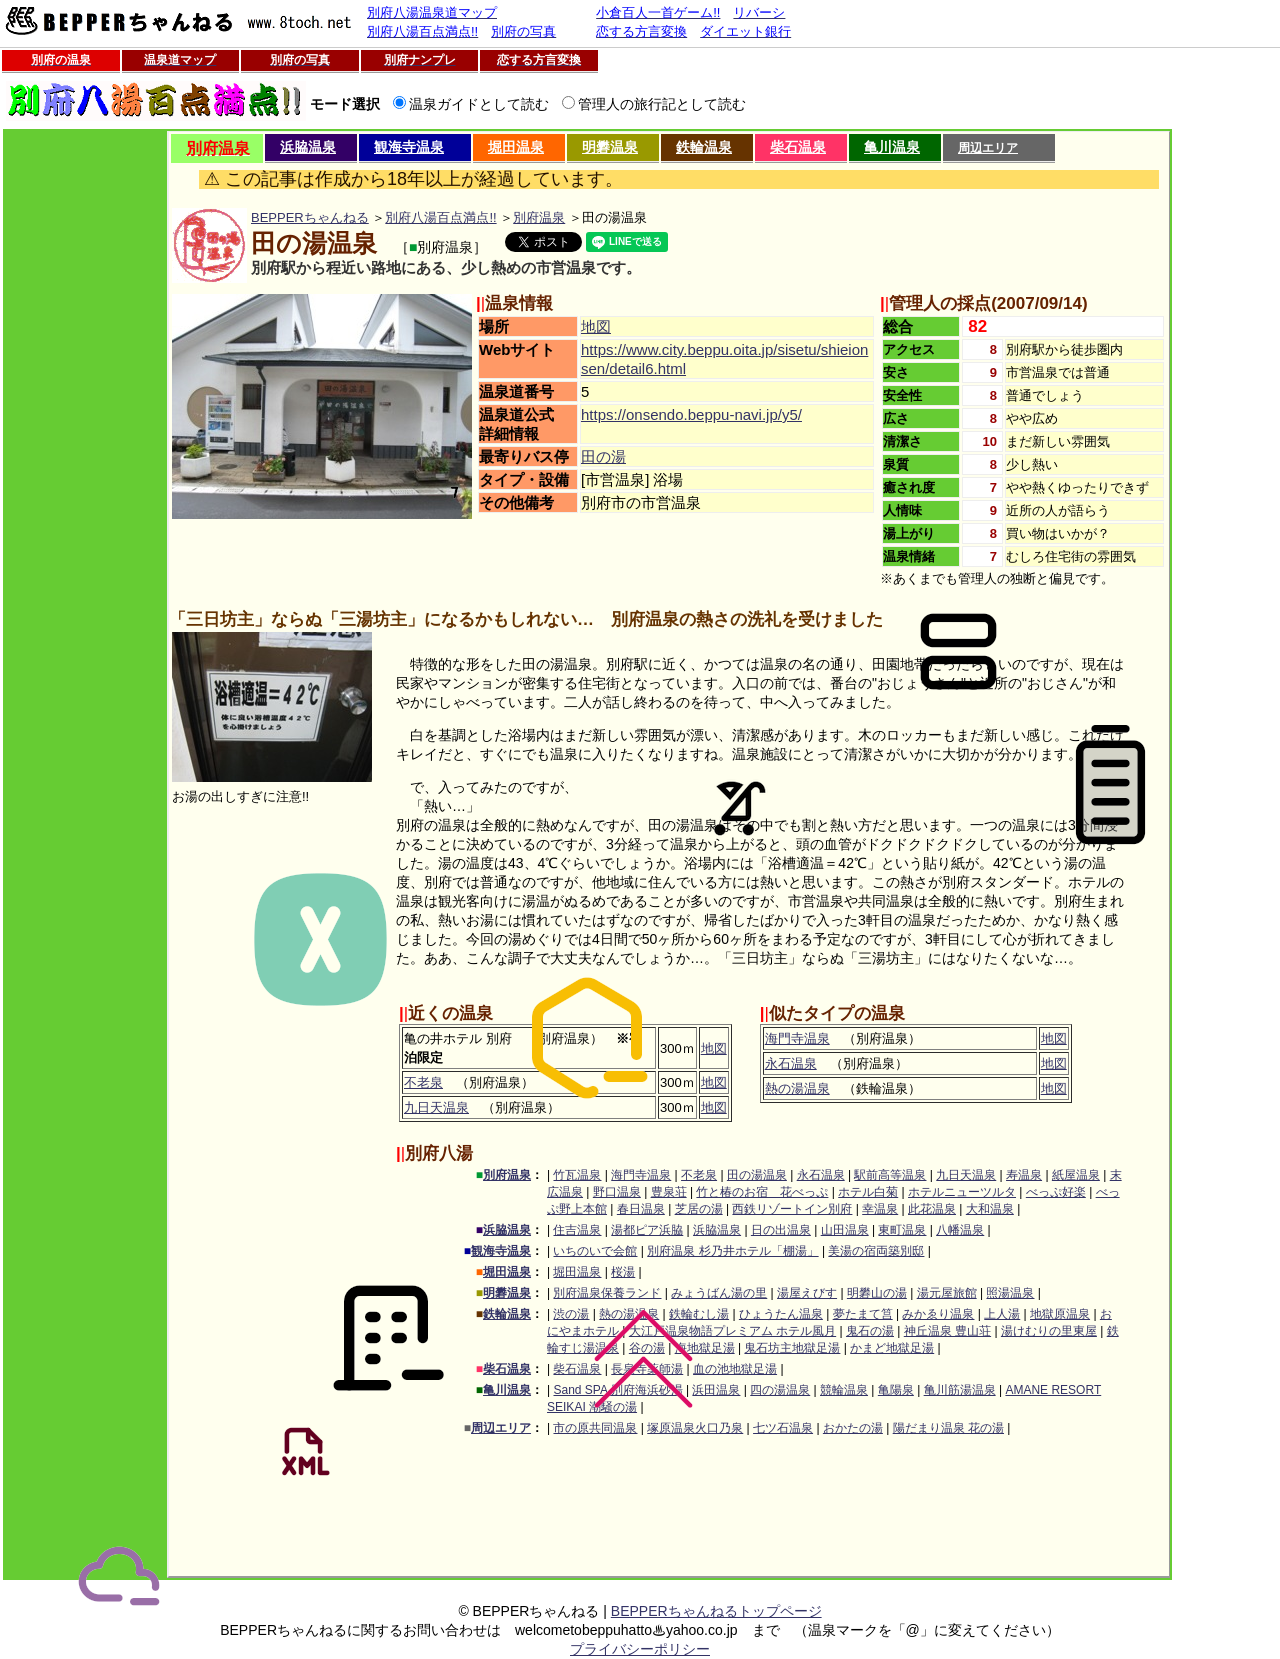 The image size is (1280, 1659). I want to click on remove a building from your list, so click(386, 1338).